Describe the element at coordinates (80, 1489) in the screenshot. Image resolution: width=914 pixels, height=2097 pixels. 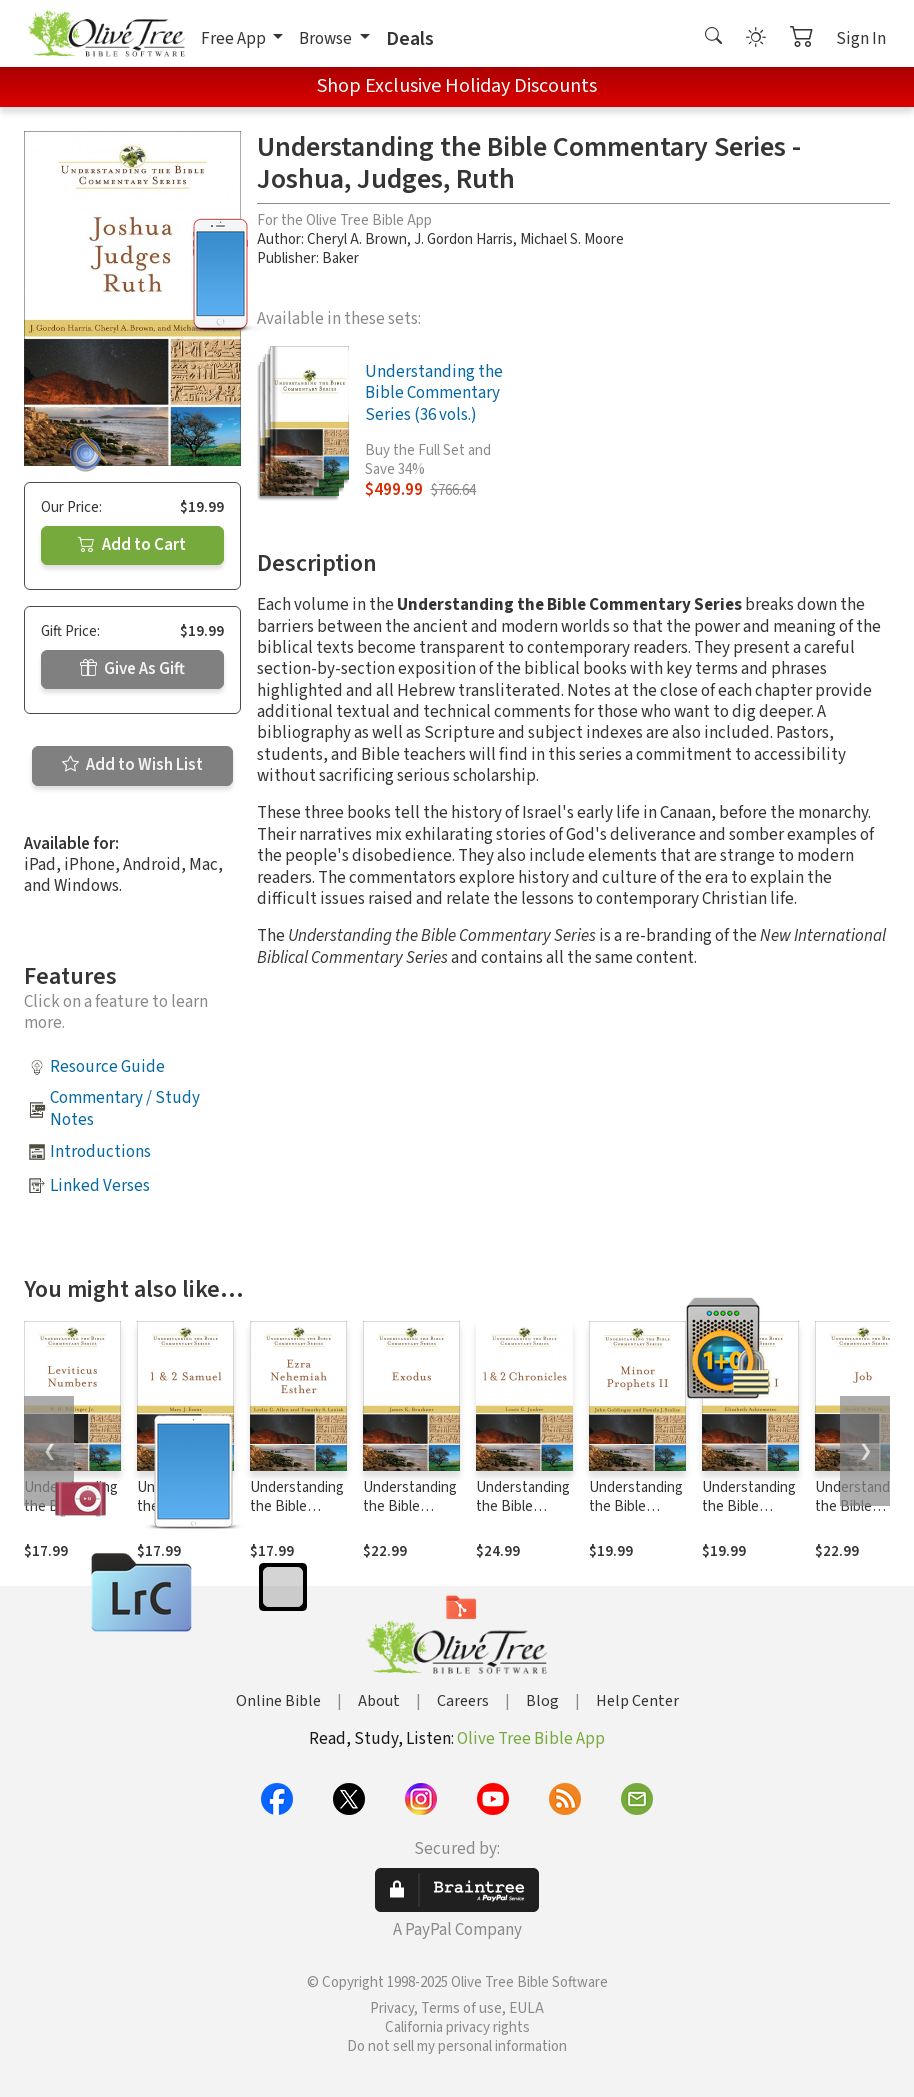
I see `indicates a connected iPod shuffle device` at that location.